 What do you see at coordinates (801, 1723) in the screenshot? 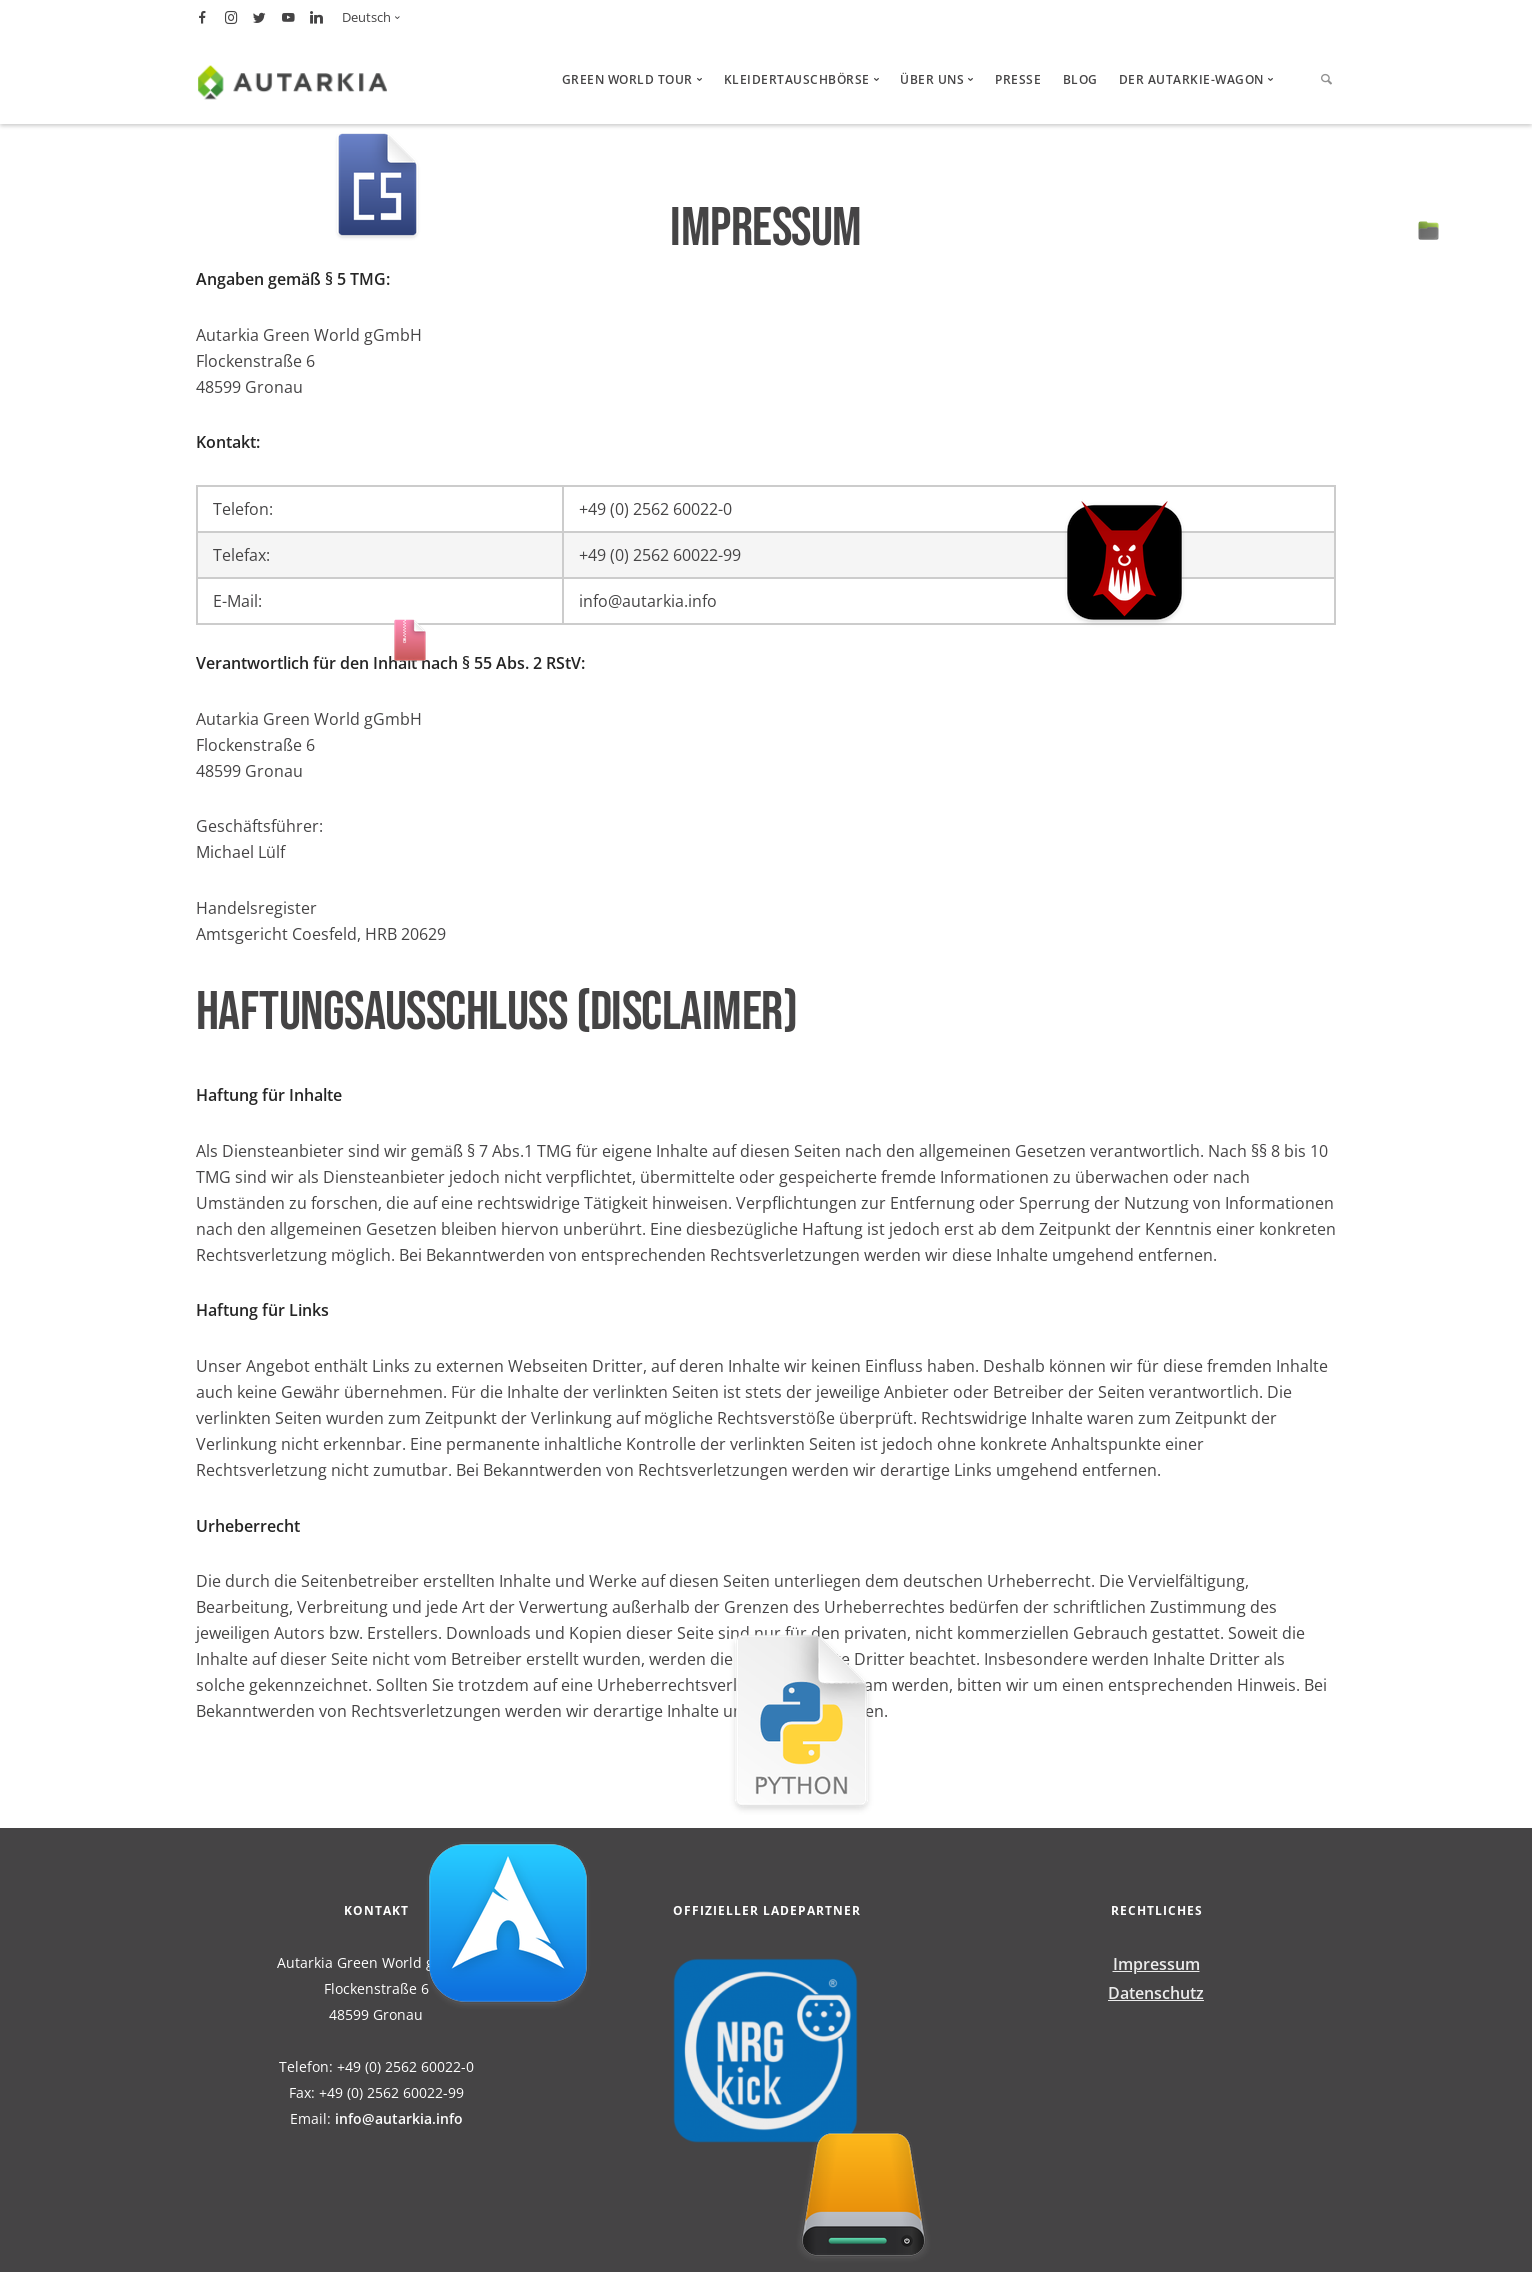
I see `a python source code file` at bounding box center [801, 1723].